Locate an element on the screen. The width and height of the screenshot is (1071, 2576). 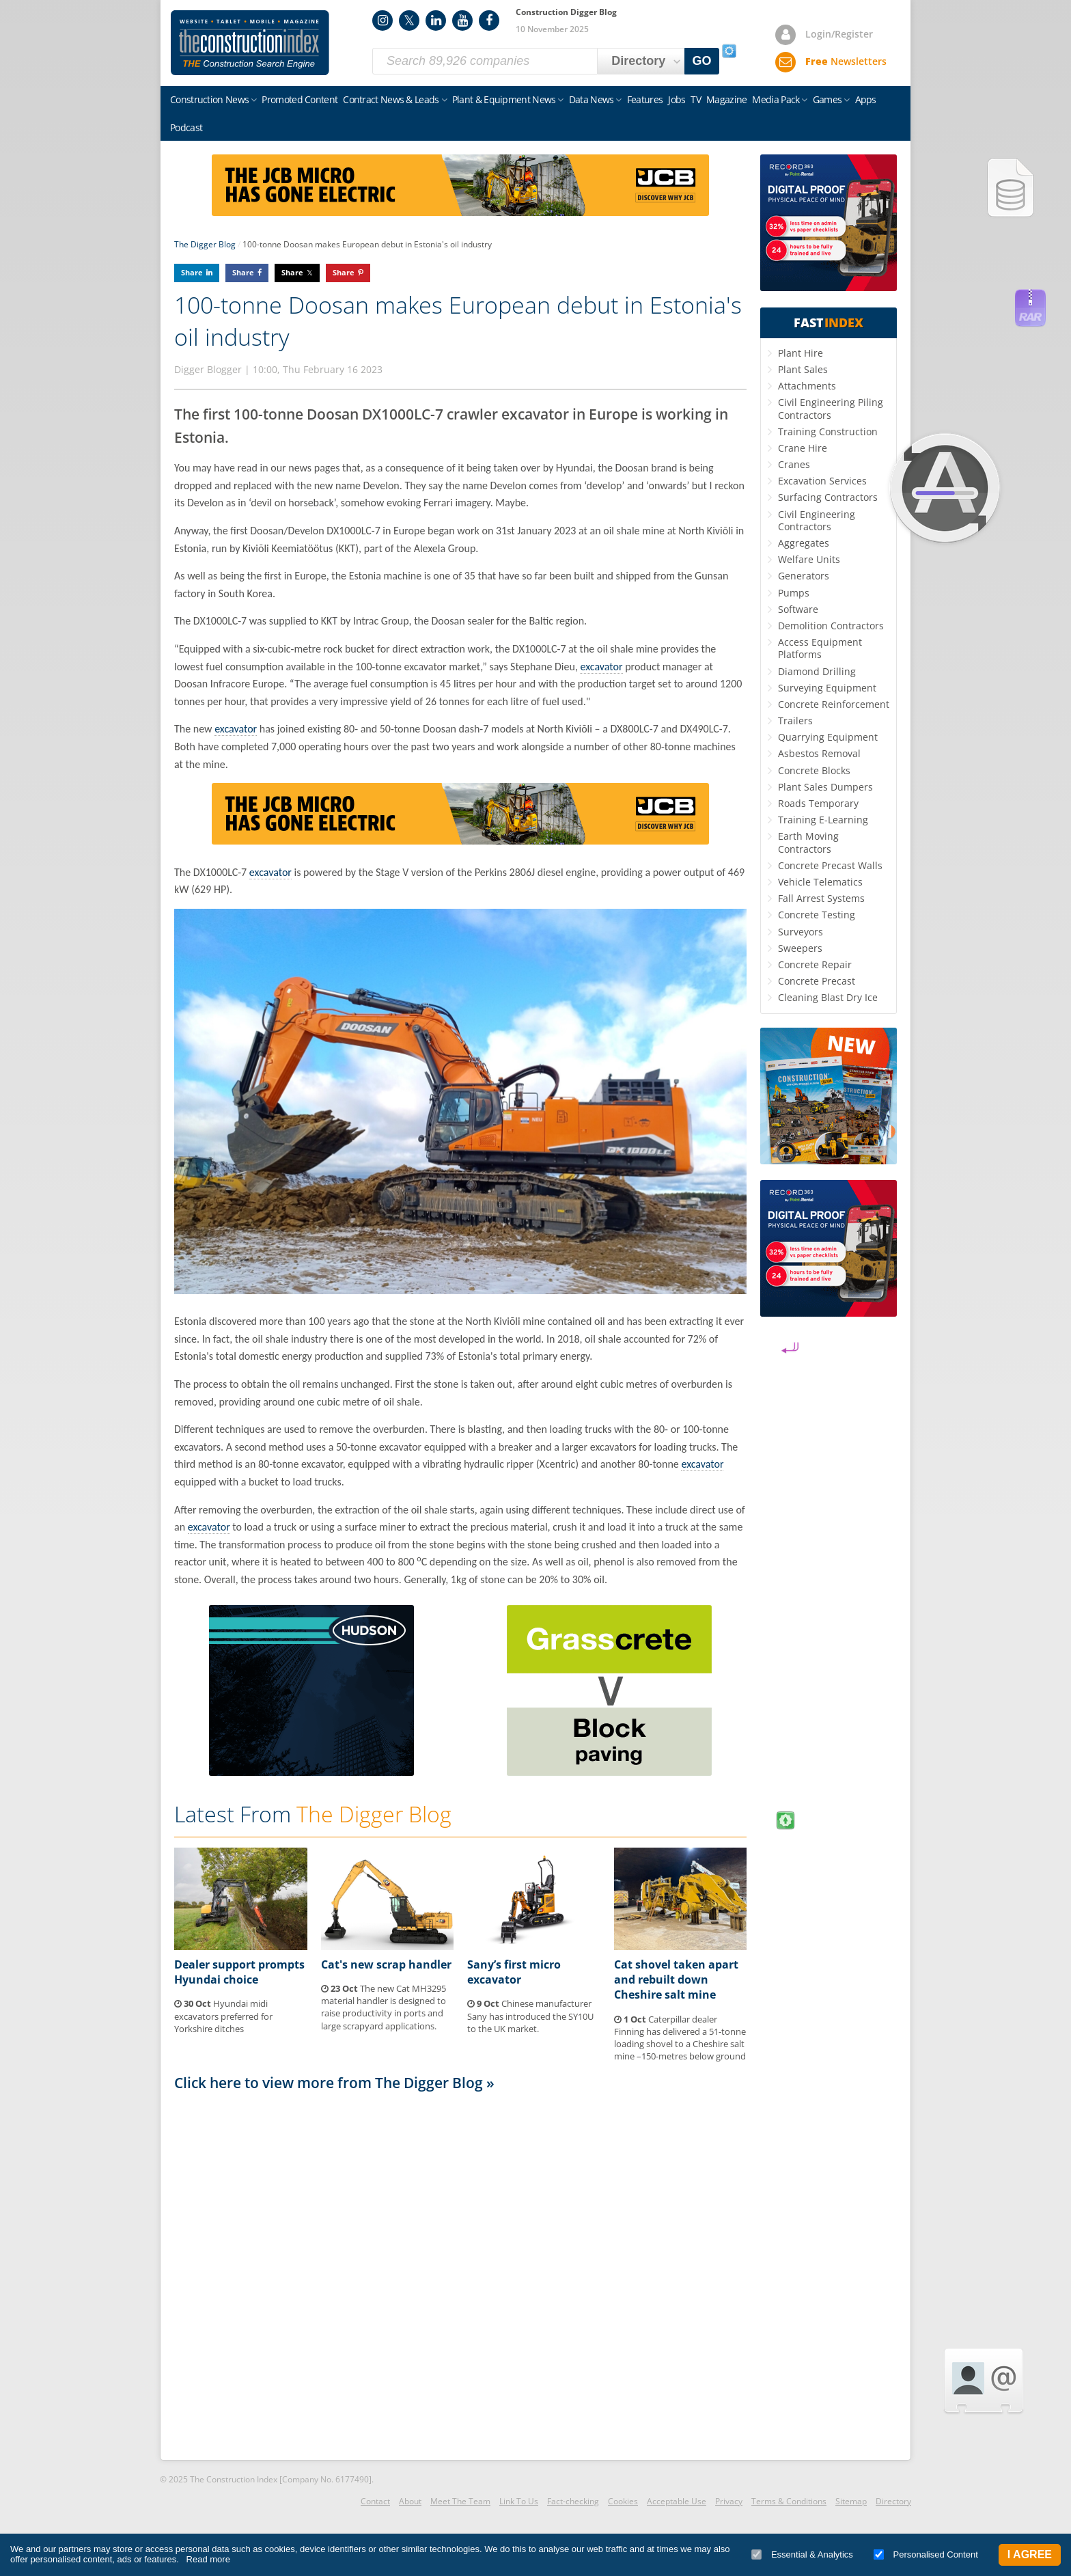
reply to all recipients of an email is located at coordinates (790, 1347).